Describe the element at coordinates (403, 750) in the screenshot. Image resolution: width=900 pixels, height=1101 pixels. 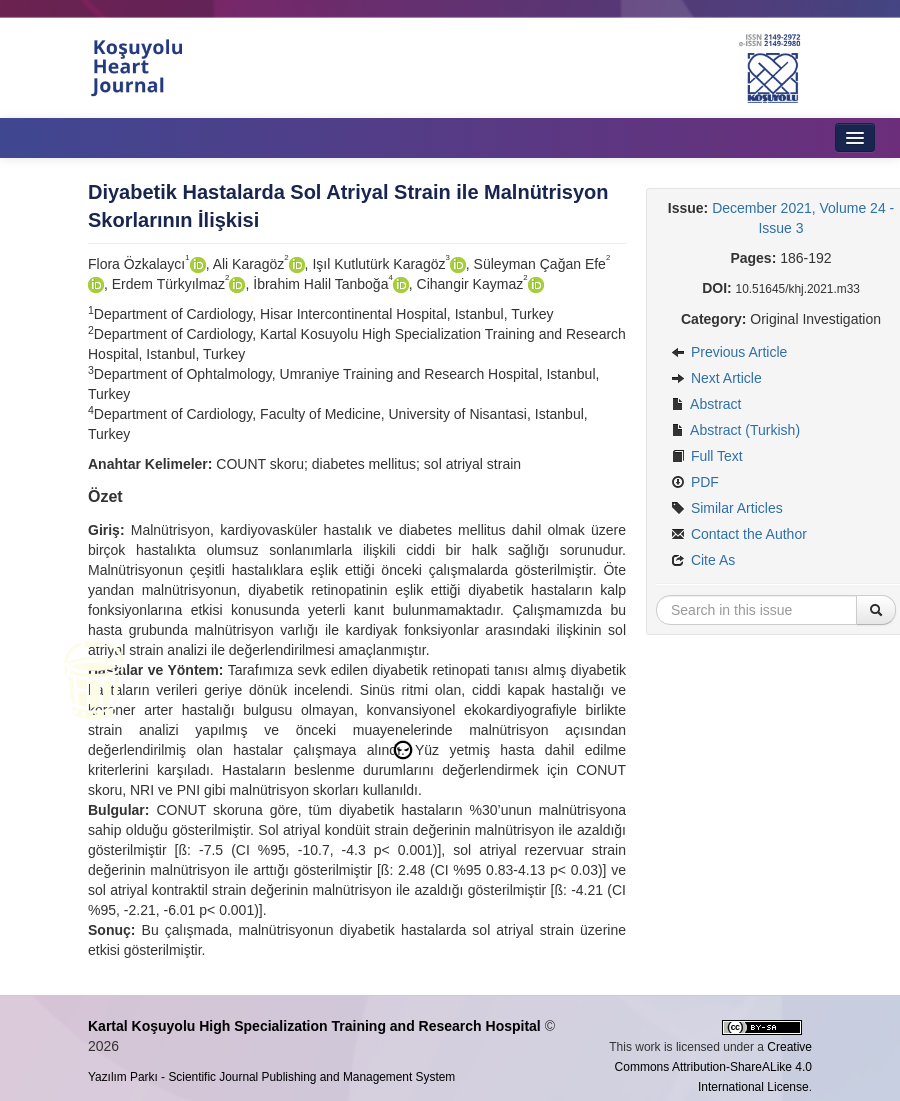
I see `indicates overkill or excessive damage in gameplay` at that location.